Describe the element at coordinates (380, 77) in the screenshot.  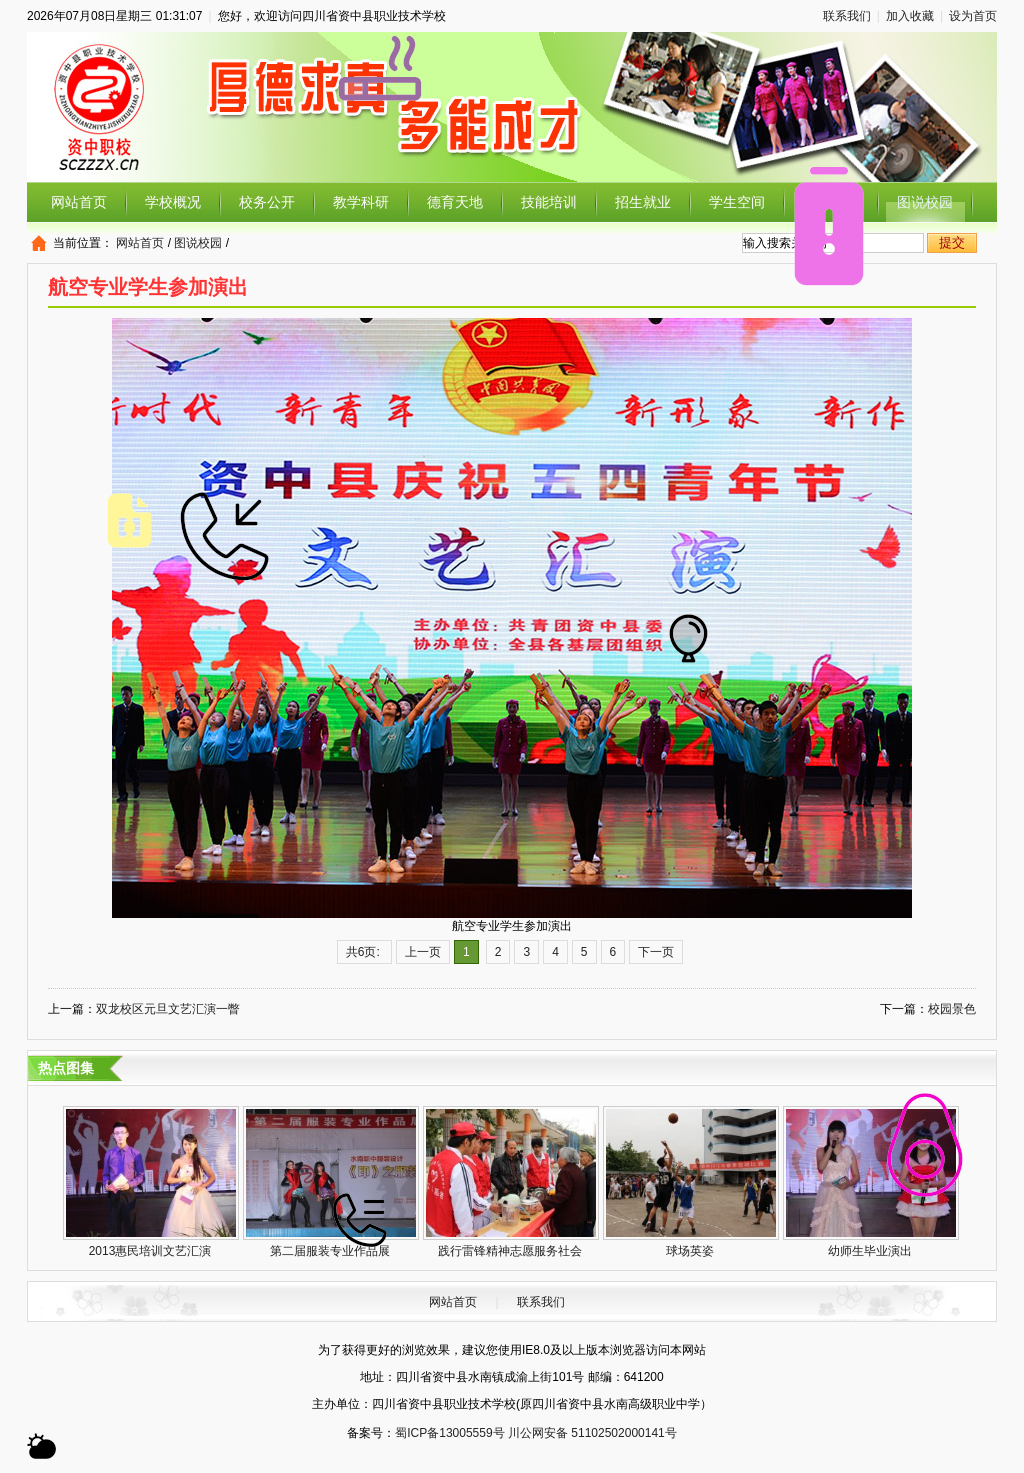
I see `indicates a designated smoking area` at that location.